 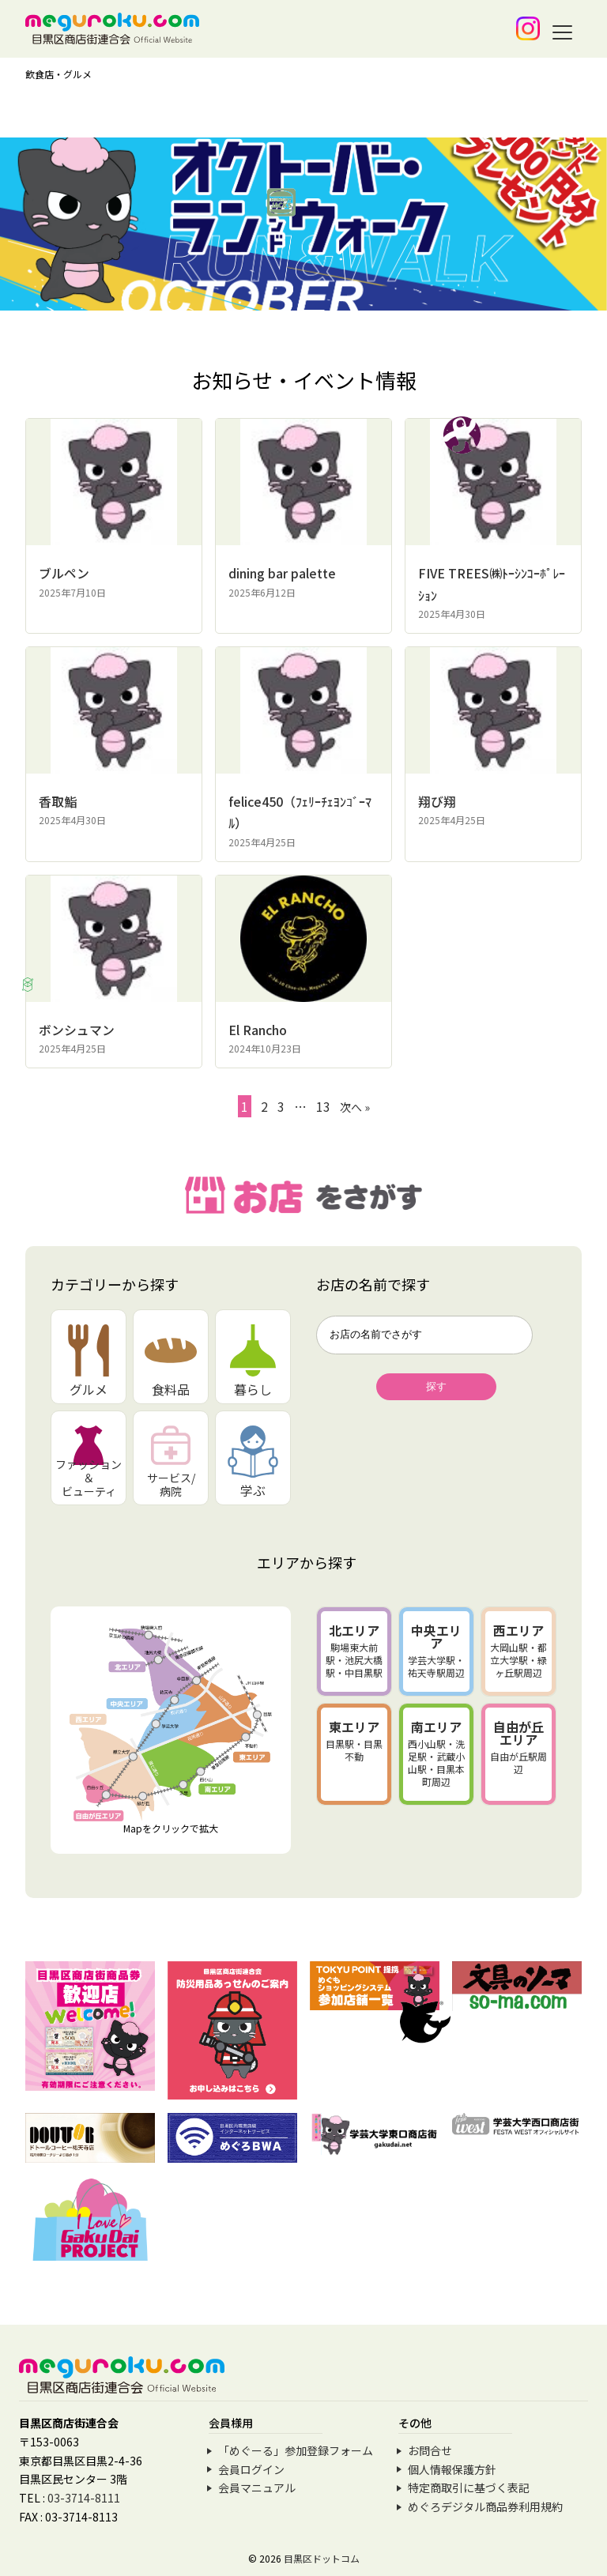 What do you see at coordinates (462, 435) in the screenshot?
I see `open the Odysee app` at bounding box center [462, 435].